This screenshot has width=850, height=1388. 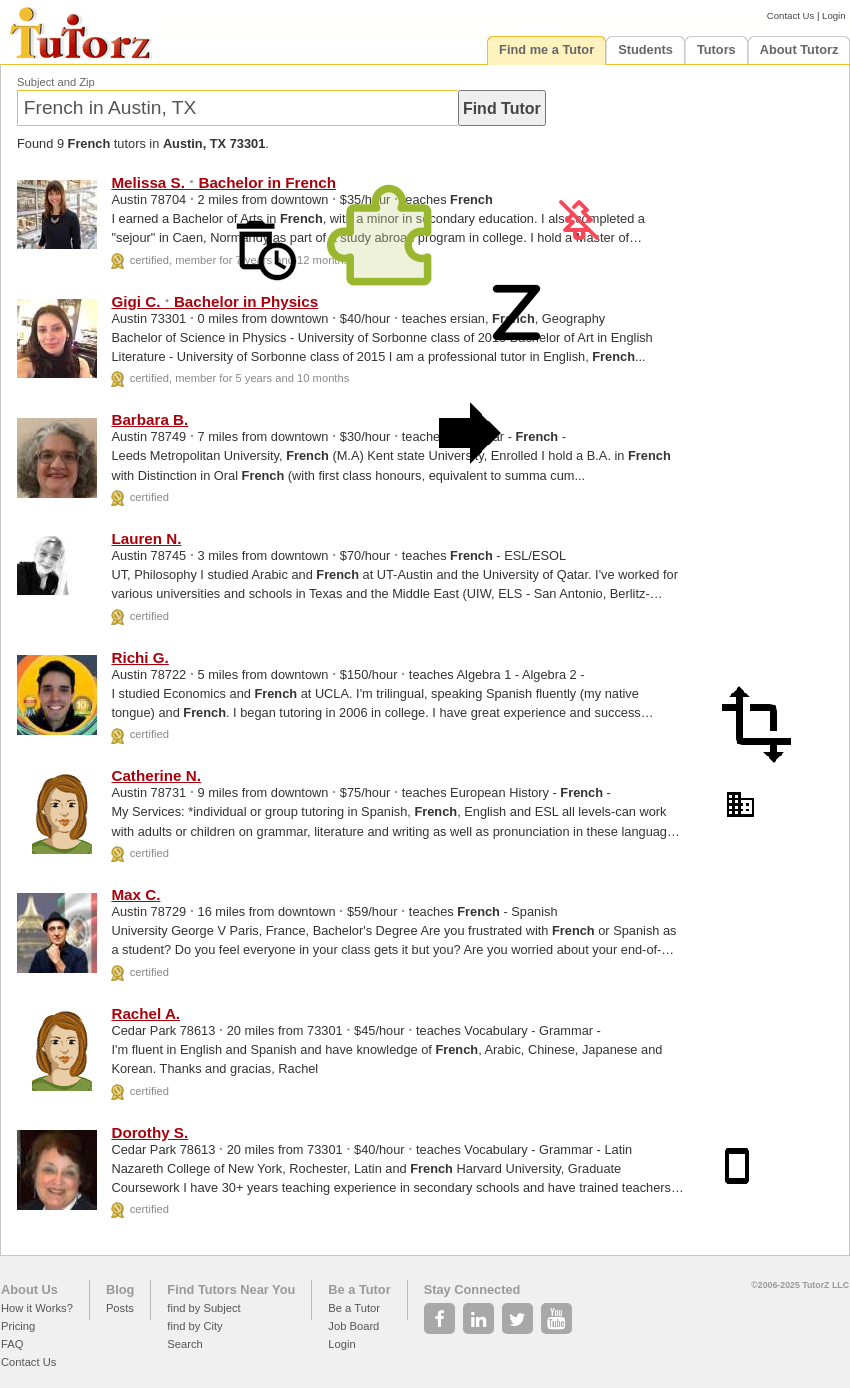 What do you see at coordinates (756, 724) in the screenshot?
I see `transform or resize an image` at bounding box center [756, 724].